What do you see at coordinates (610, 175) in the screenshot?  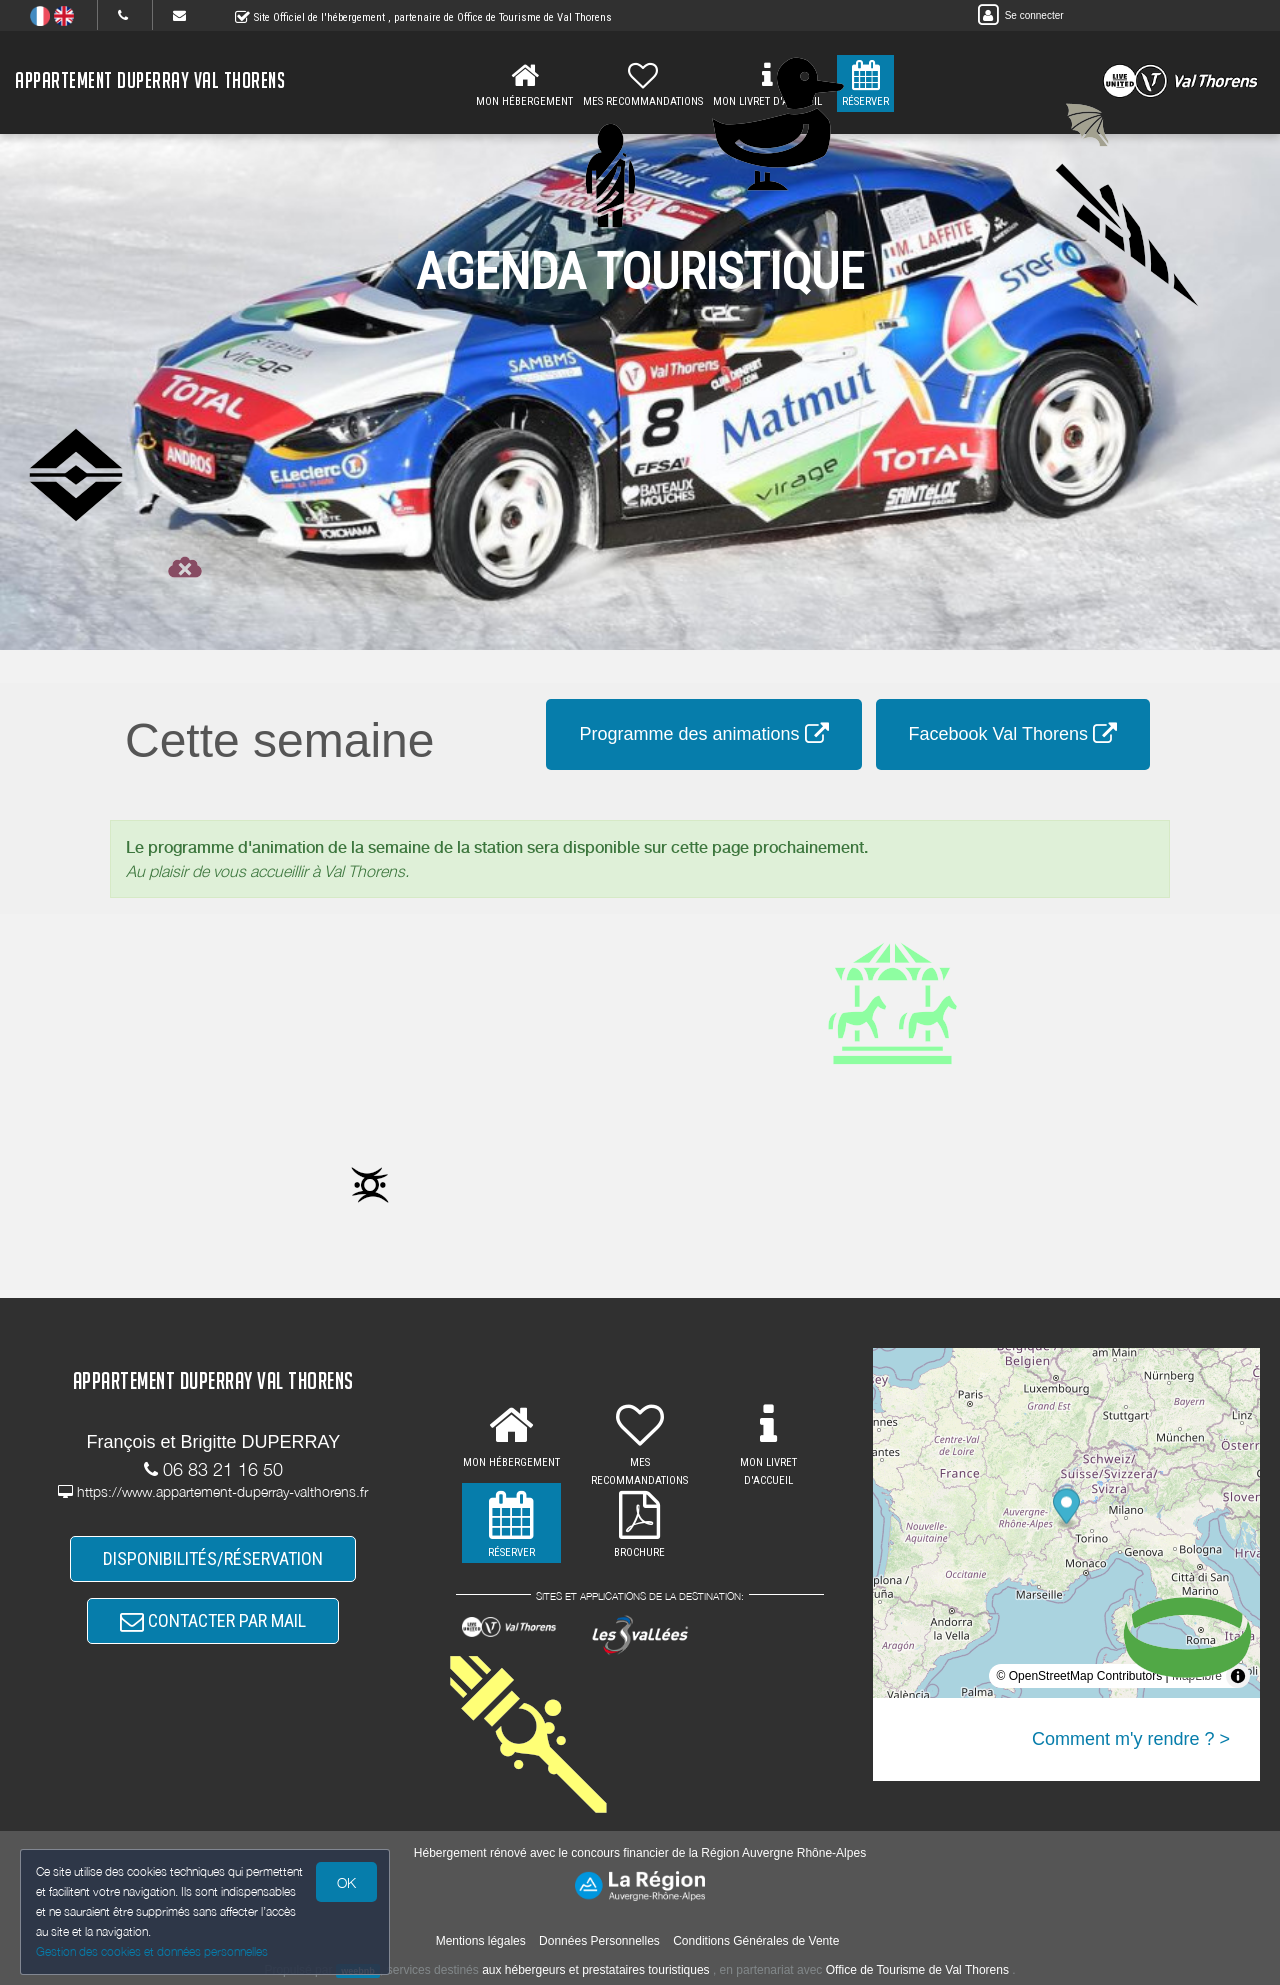 I see `select roman or ancient civilization theme` at bounding box center [610, 175].